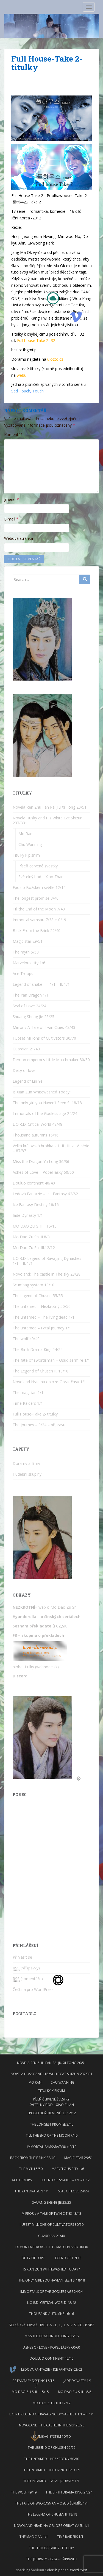 This screenshot has height=2576, width=103. Describe the element at coordinates (53, 298) in the screenshot. I see `access cloud storage` at that location.